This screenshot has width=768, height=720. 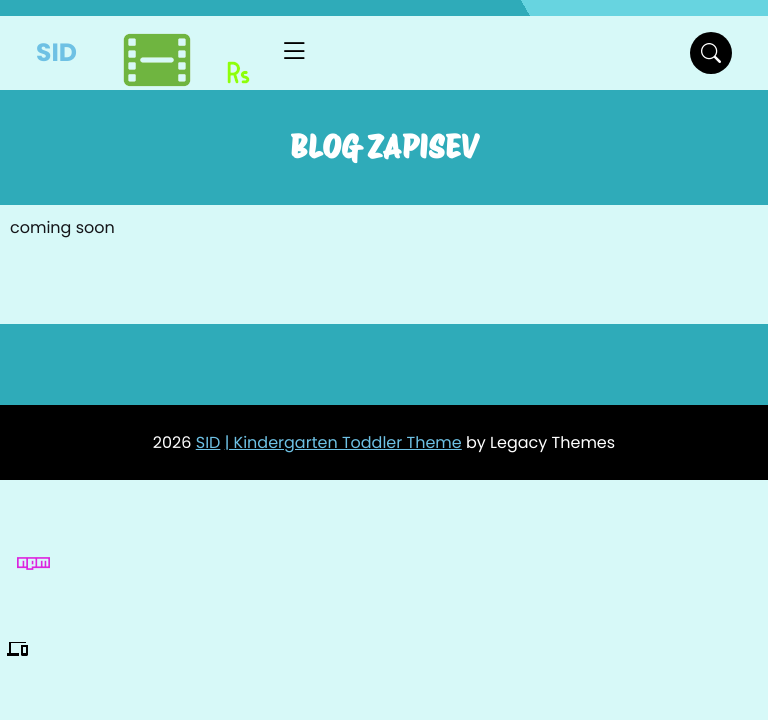 What do you see at coordinates (17, 648) in the screenshot?
I see `manage connected devices` at bounding box center [17, 648].